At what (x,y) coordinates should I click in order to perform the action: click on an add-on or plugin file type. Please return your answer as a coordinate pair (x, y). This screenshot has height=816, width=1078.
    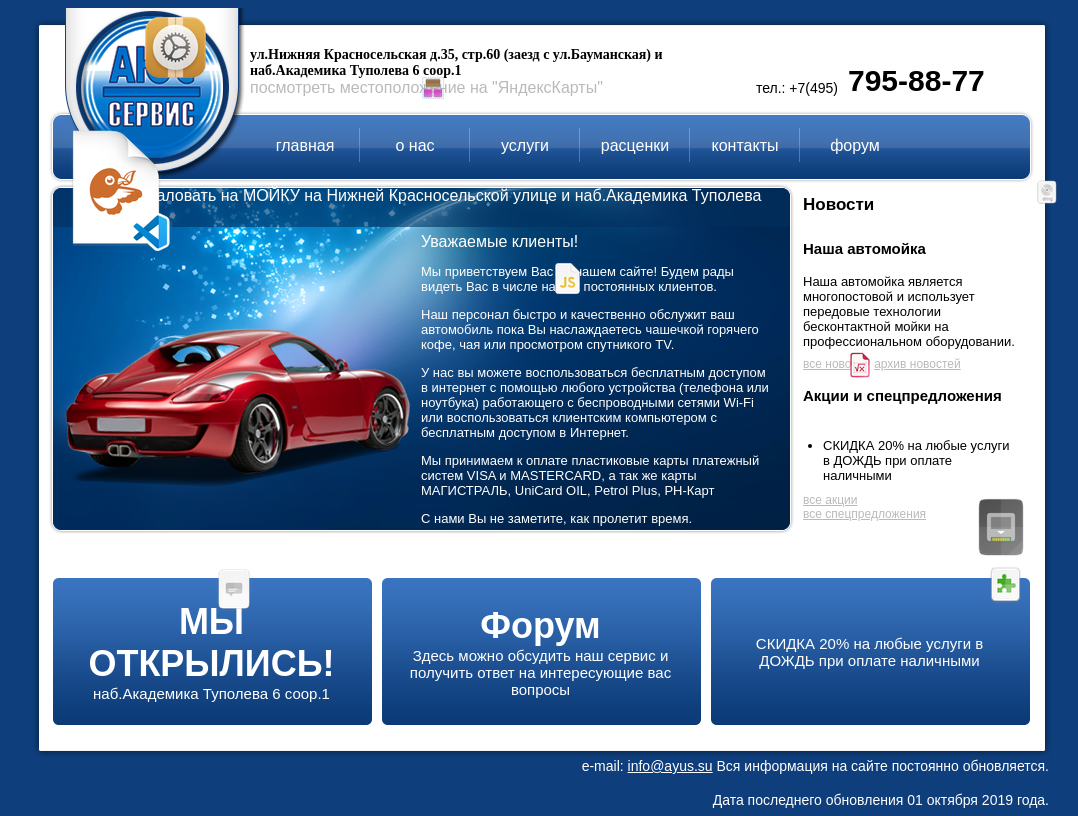
    Looking at the image, I should click on (1005, 584).